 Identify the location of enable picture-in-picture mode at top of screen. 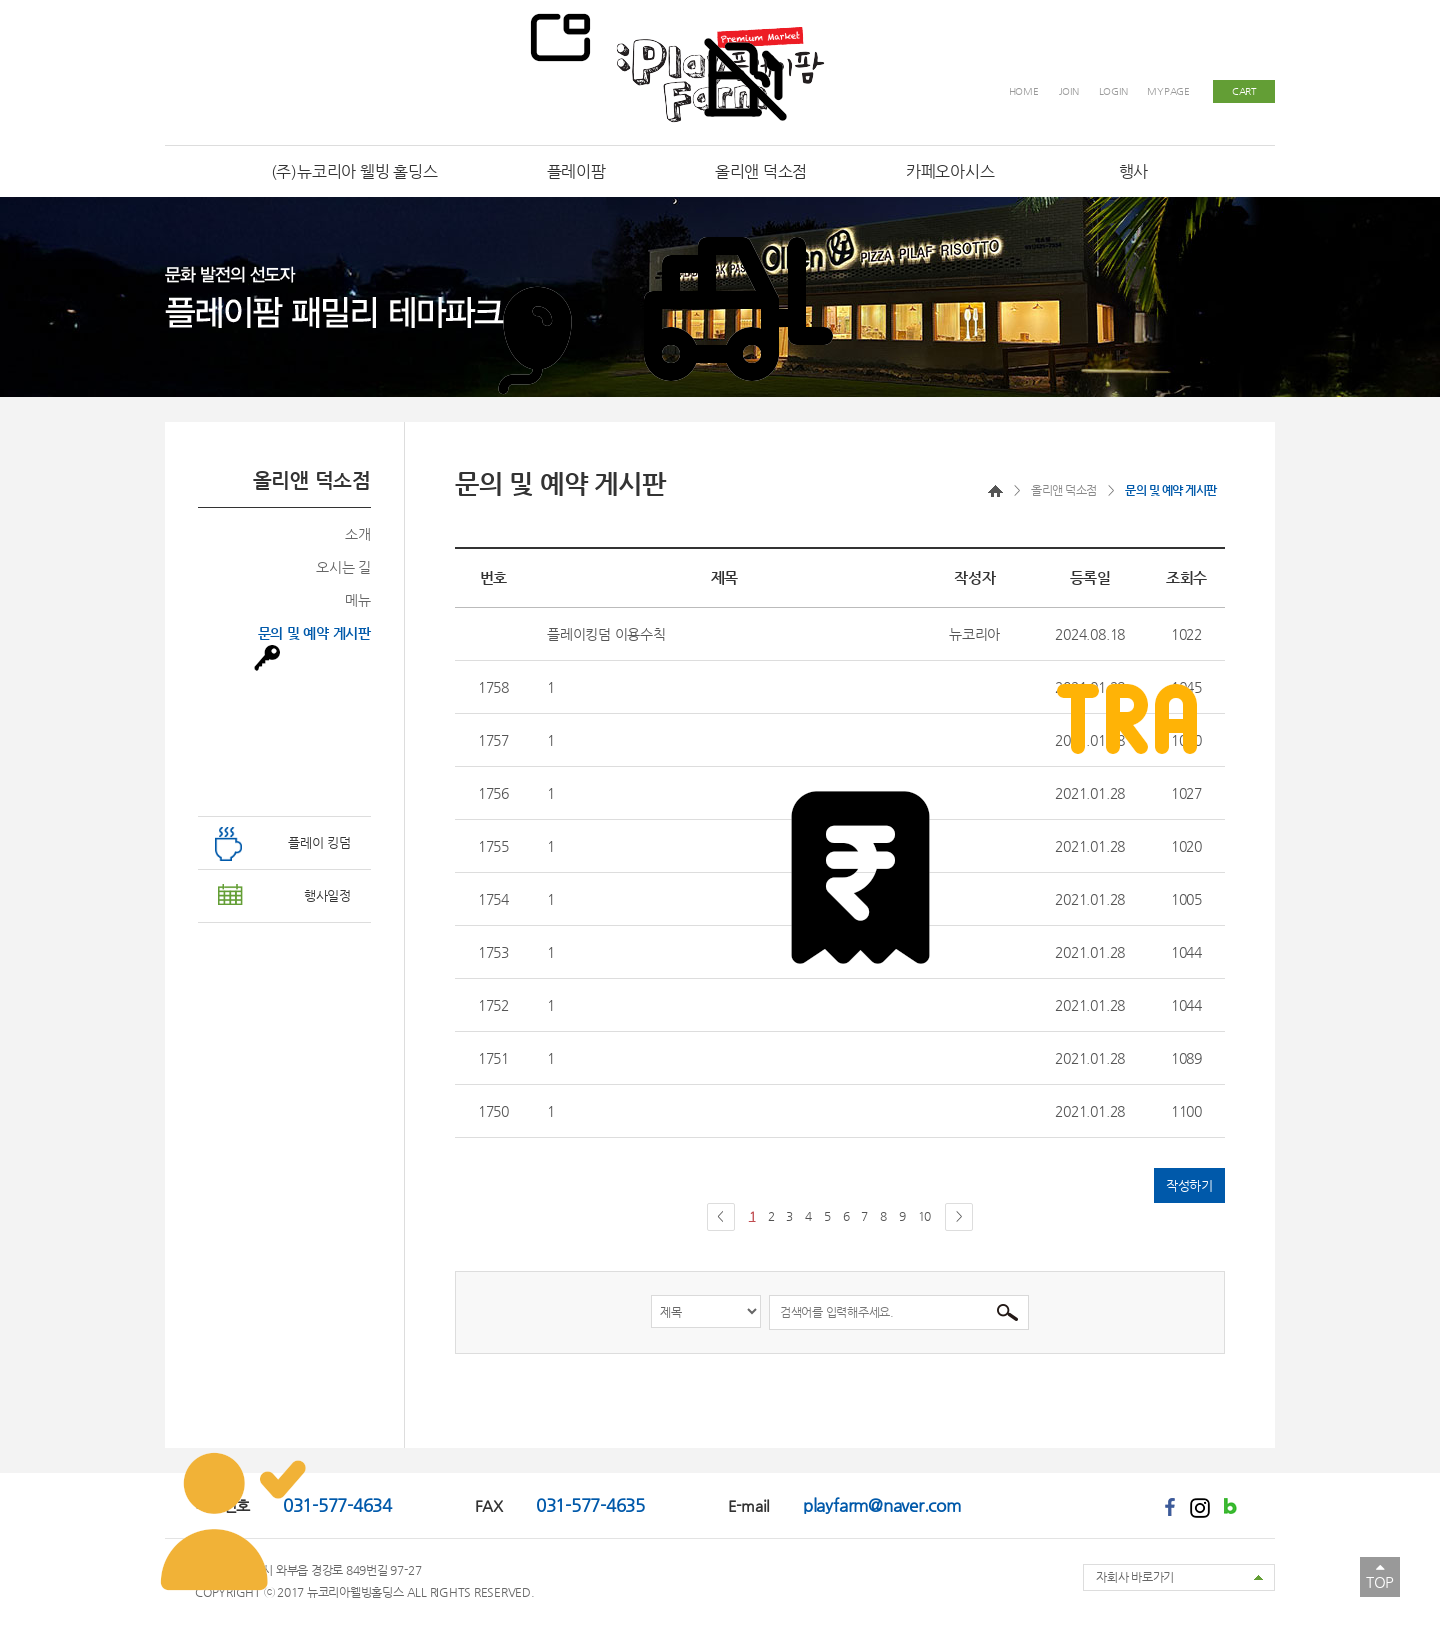
(560, 37).